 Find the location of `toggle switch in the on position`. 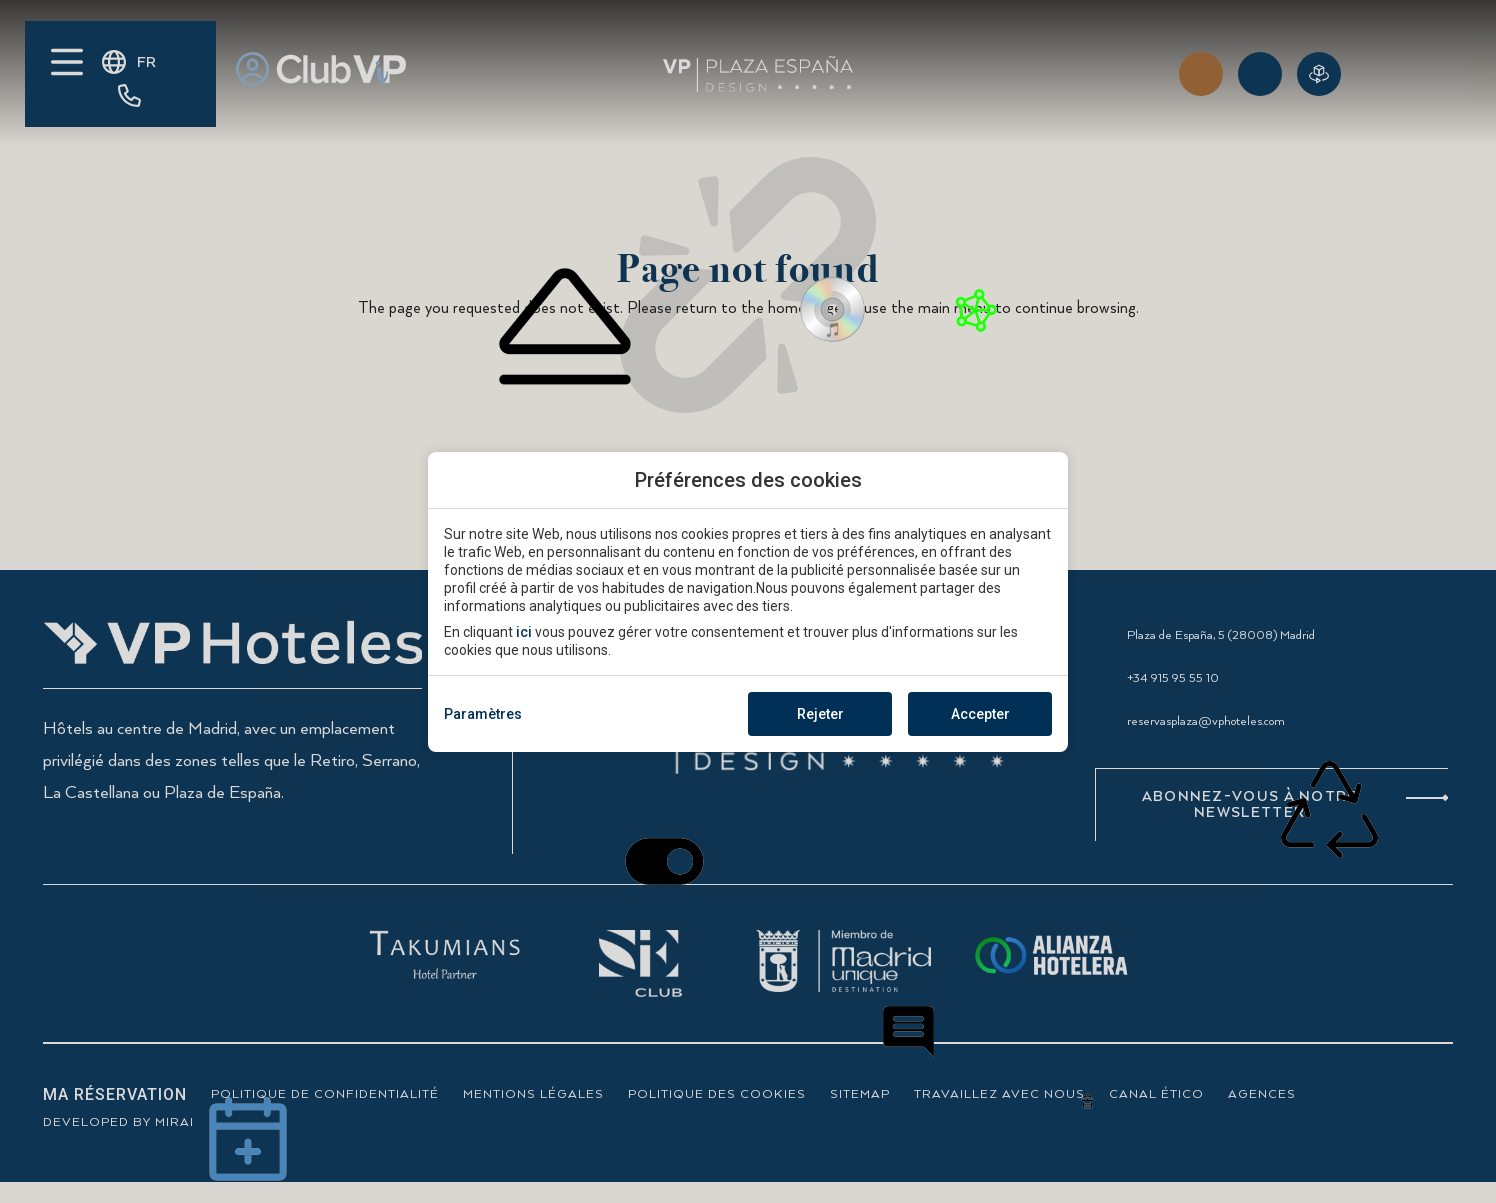

toggle switch in the on position is located at coordinates (664, 861).